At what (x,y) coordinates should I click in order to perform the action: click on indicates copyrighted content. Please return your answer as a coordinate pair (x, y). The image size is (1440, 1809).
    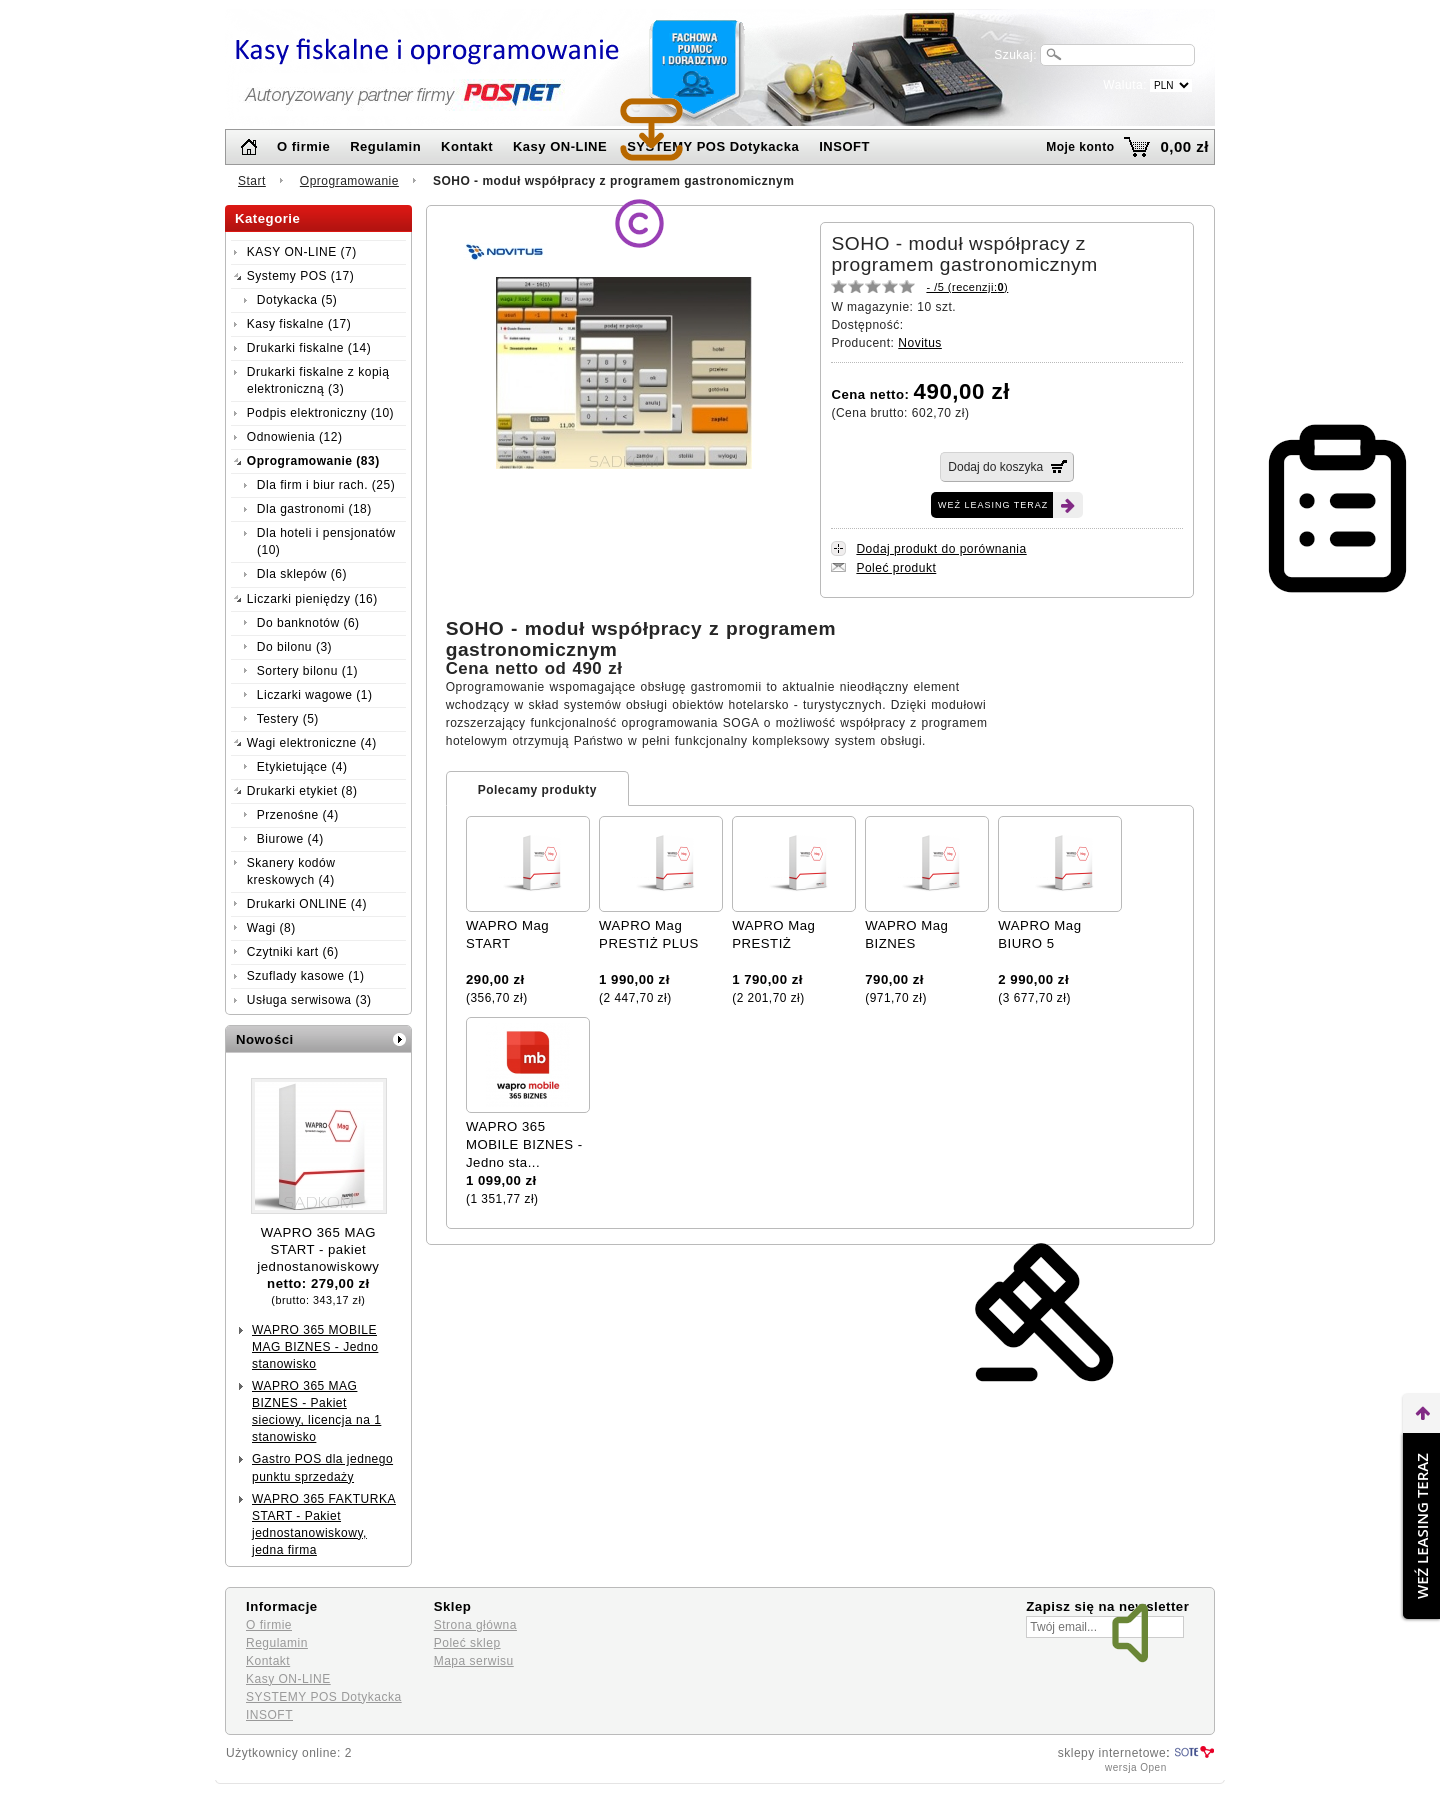
    Looking at the image, I should click on (639, 223).